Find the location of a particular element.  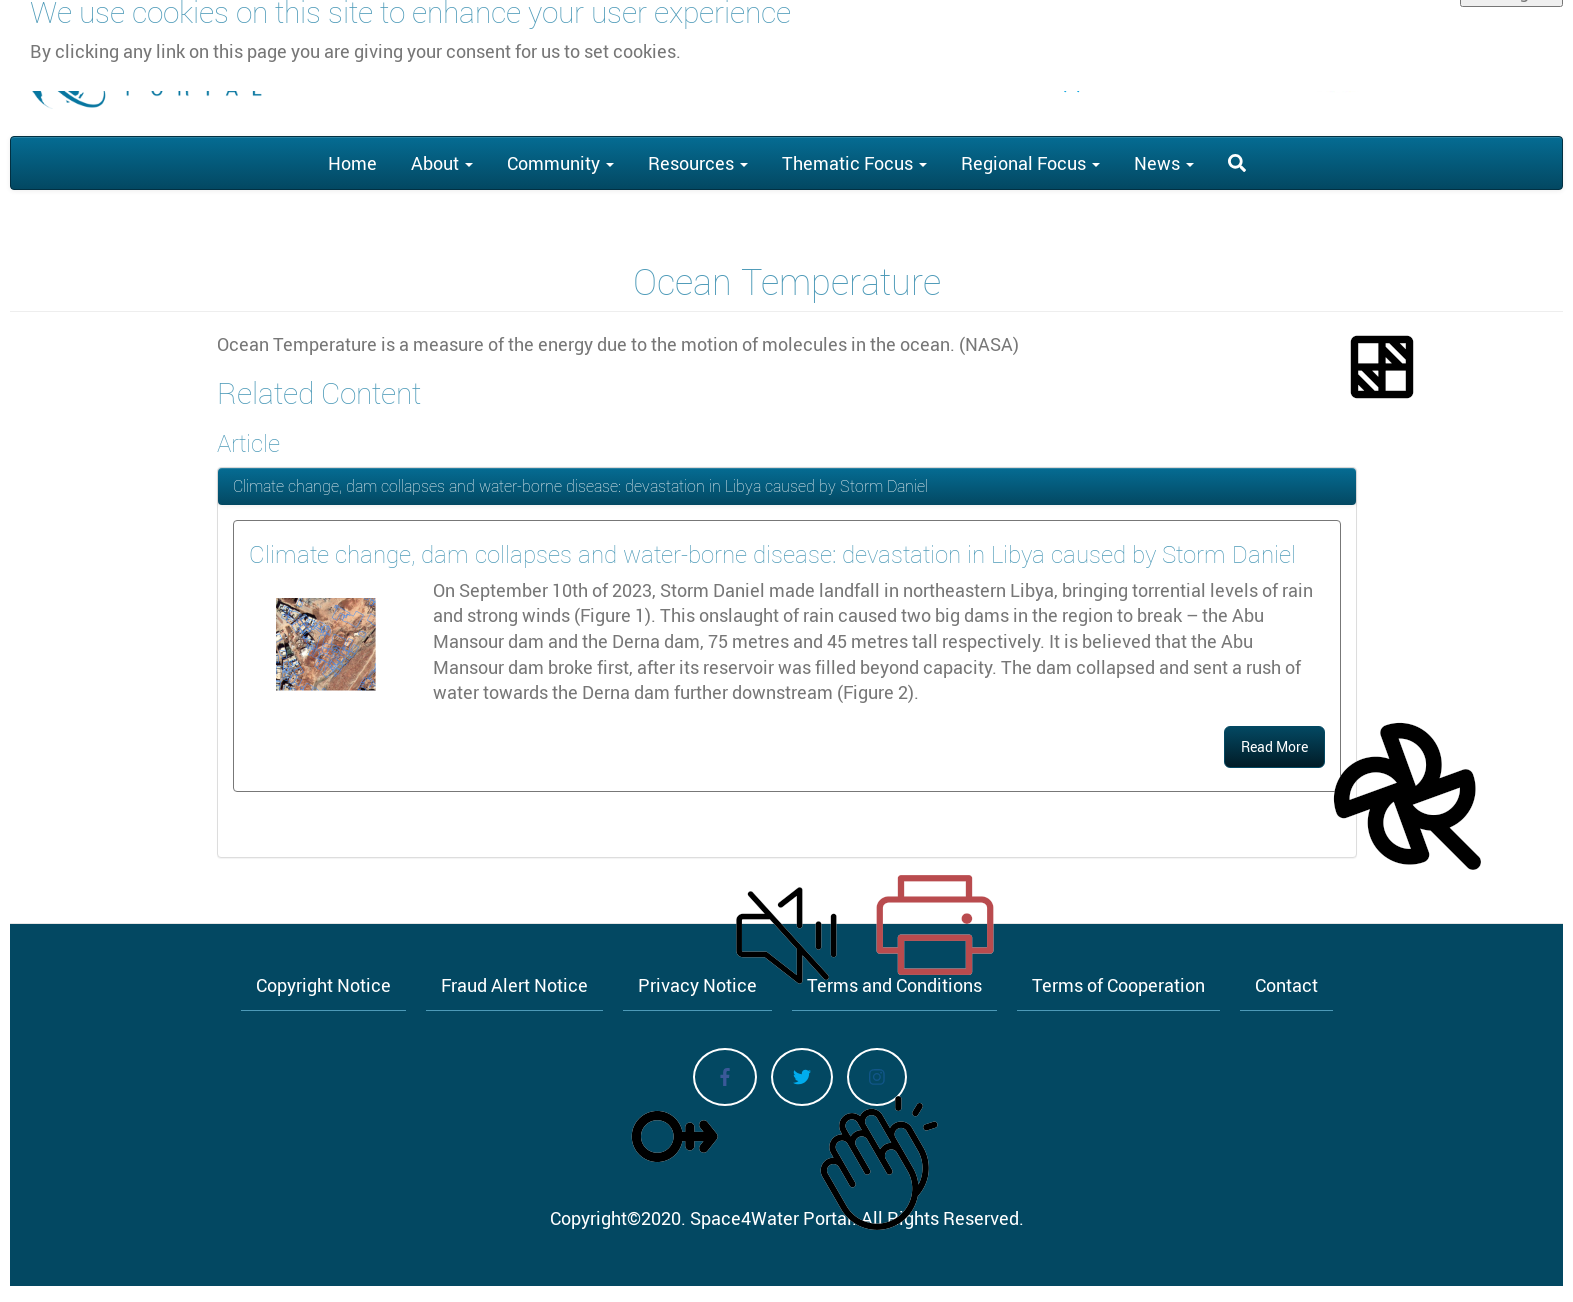

indicates horizontal male gender symbol or masculine orientation is located at coordinates (673, 1136).